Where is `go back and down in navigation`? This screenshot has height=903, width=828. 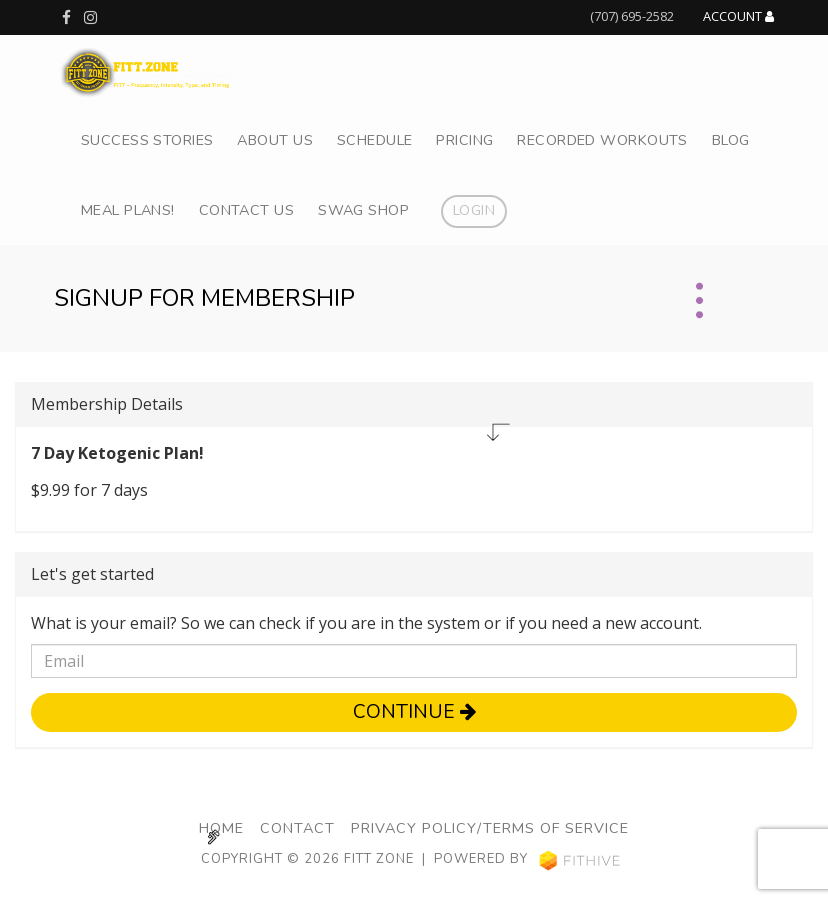 go back and down in navigation is located at coordinates (497, 430).